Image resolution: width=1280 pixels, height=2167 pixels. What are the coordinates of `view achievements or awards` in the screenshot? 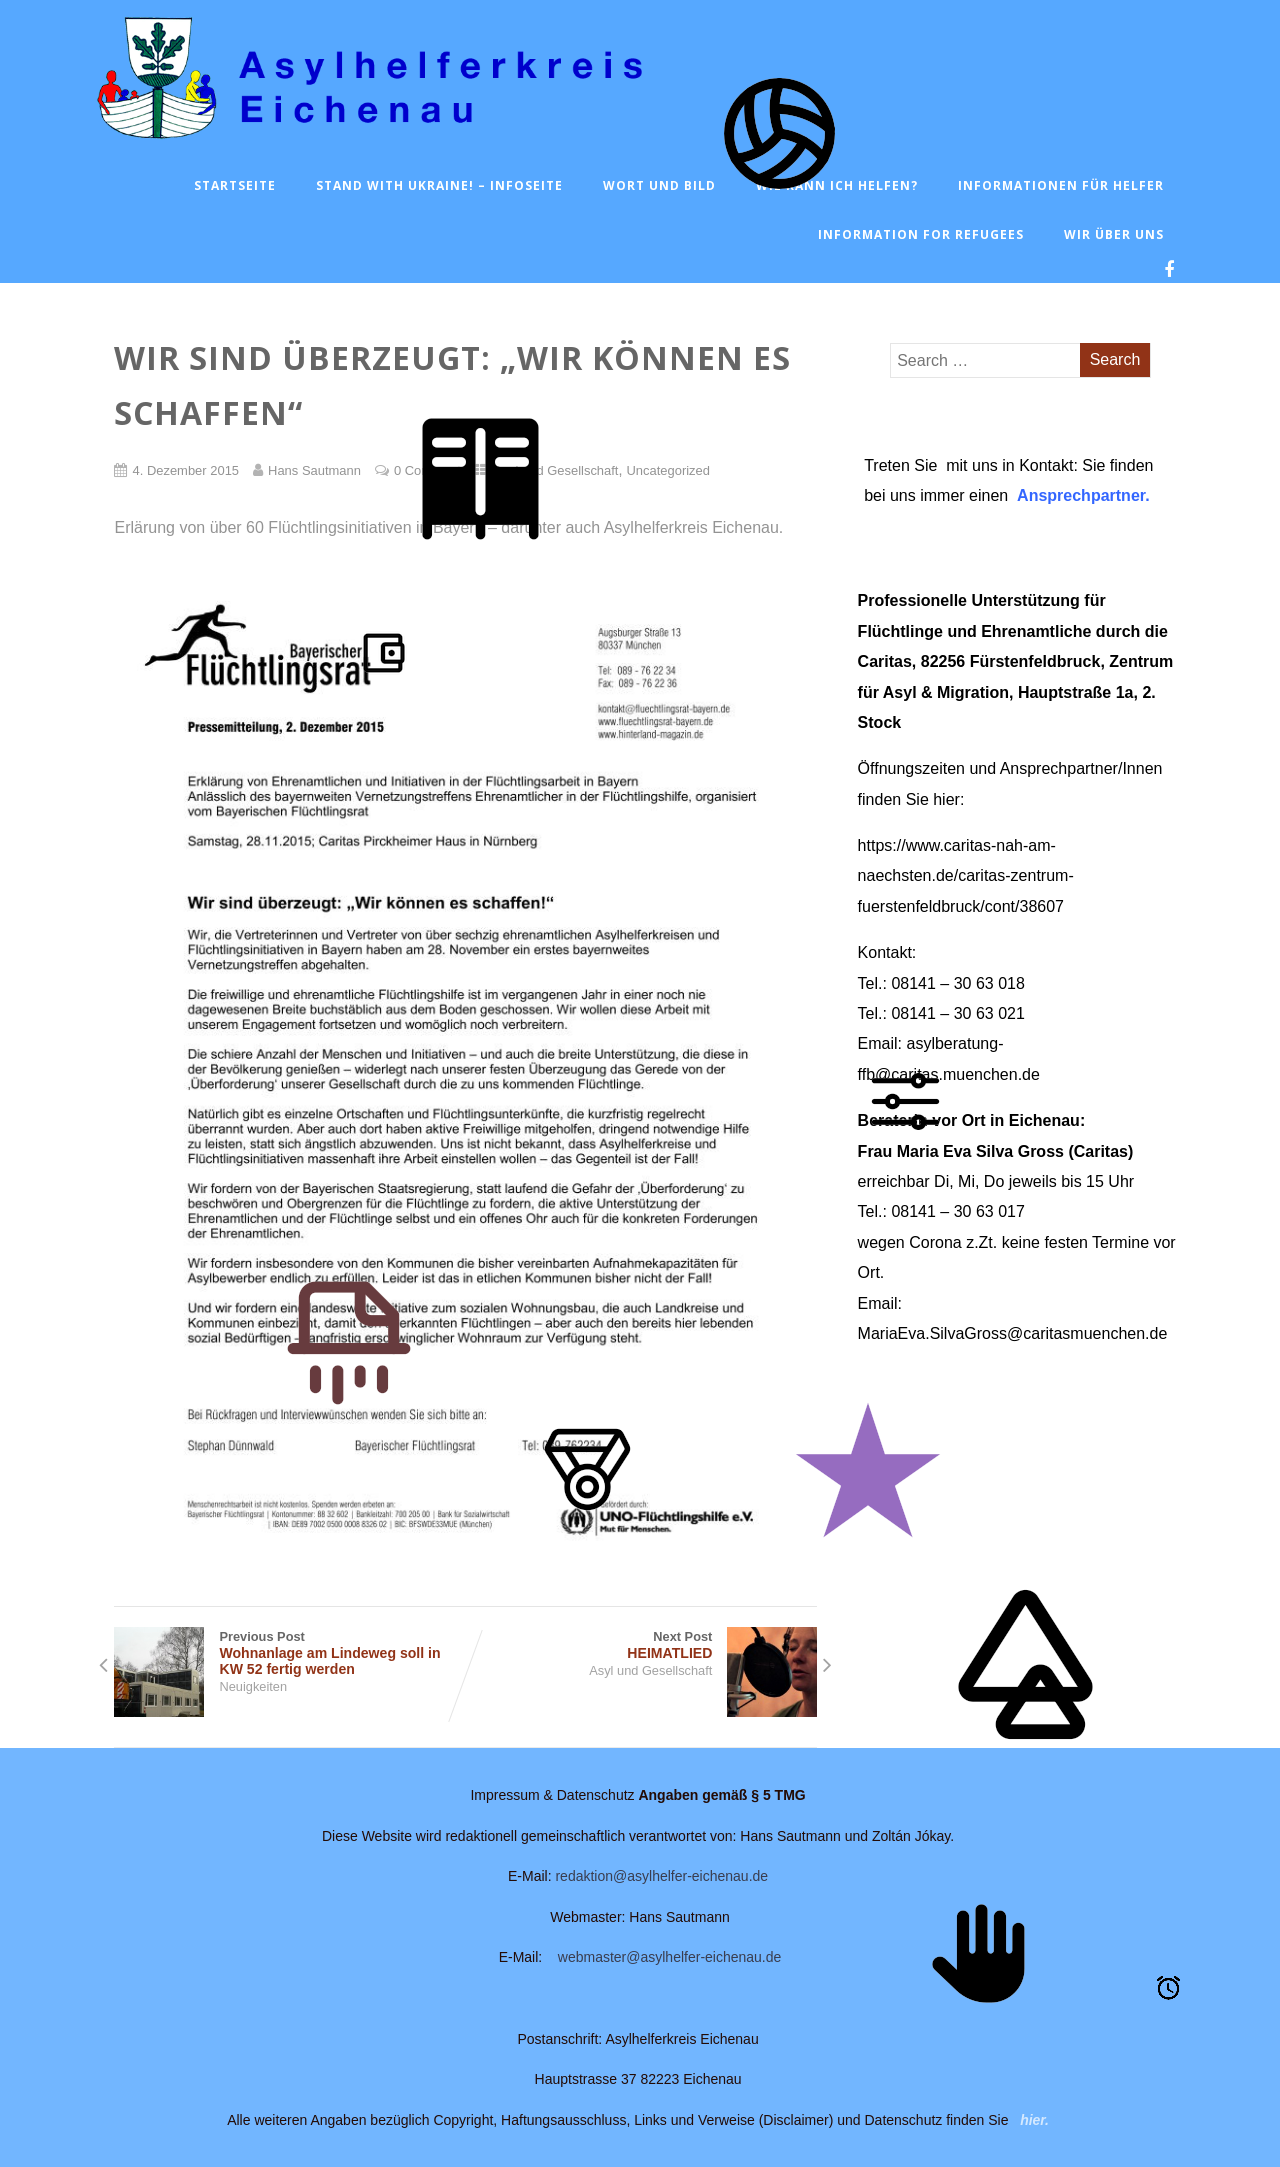 It's located at (587, 1469).